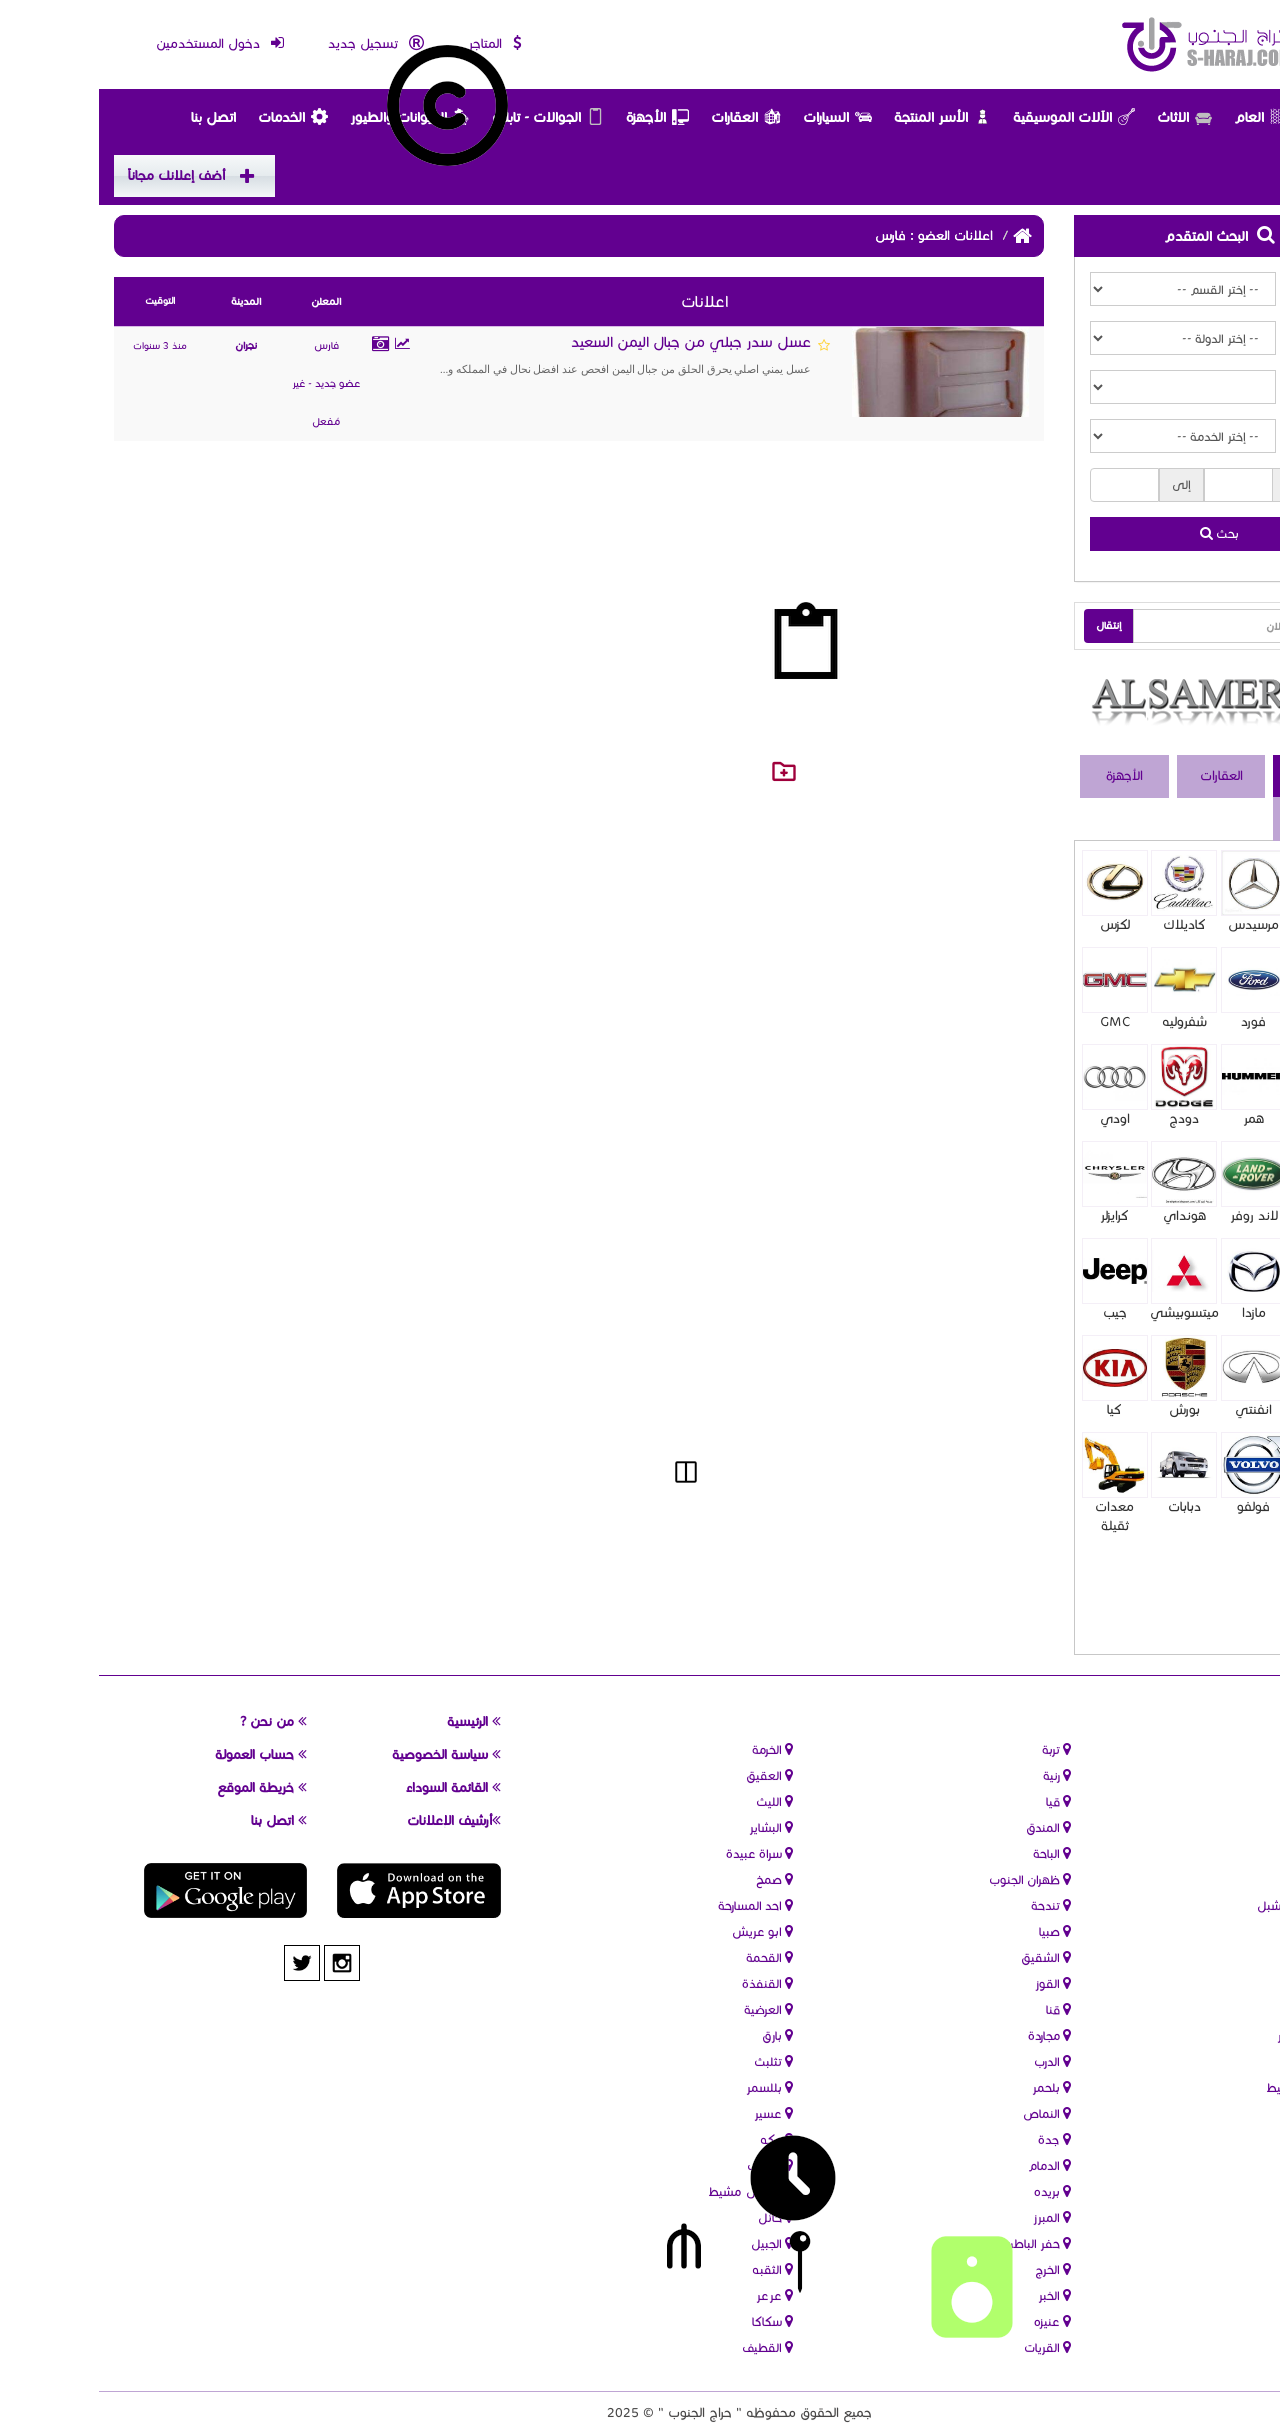 The image size is (1280, 2435). Describe the element at coordinates (972, 2287) in the screenshot. I see `adjust speaker or audio output settings` at that location.